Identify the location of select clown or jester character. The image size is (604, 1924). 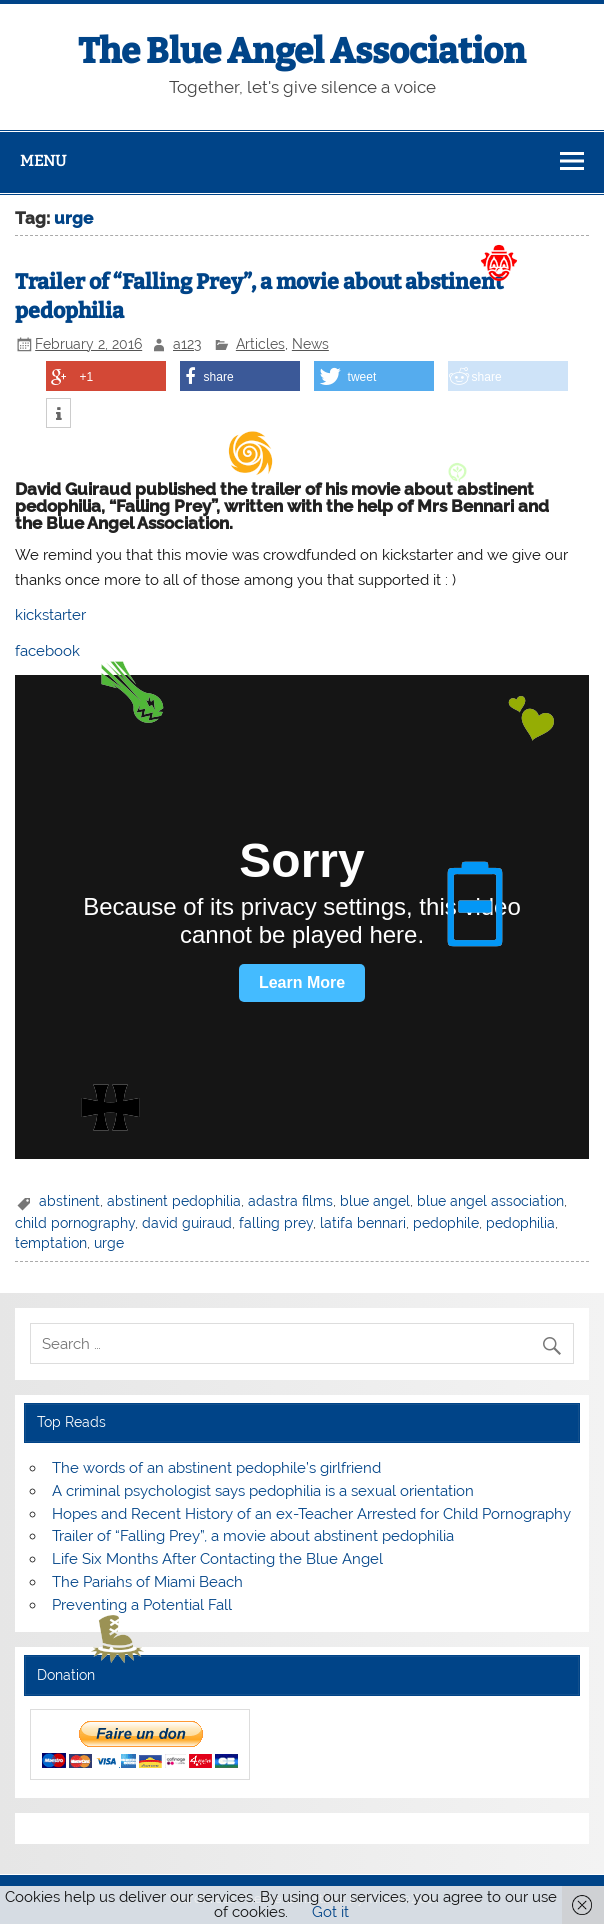
(499, 263).